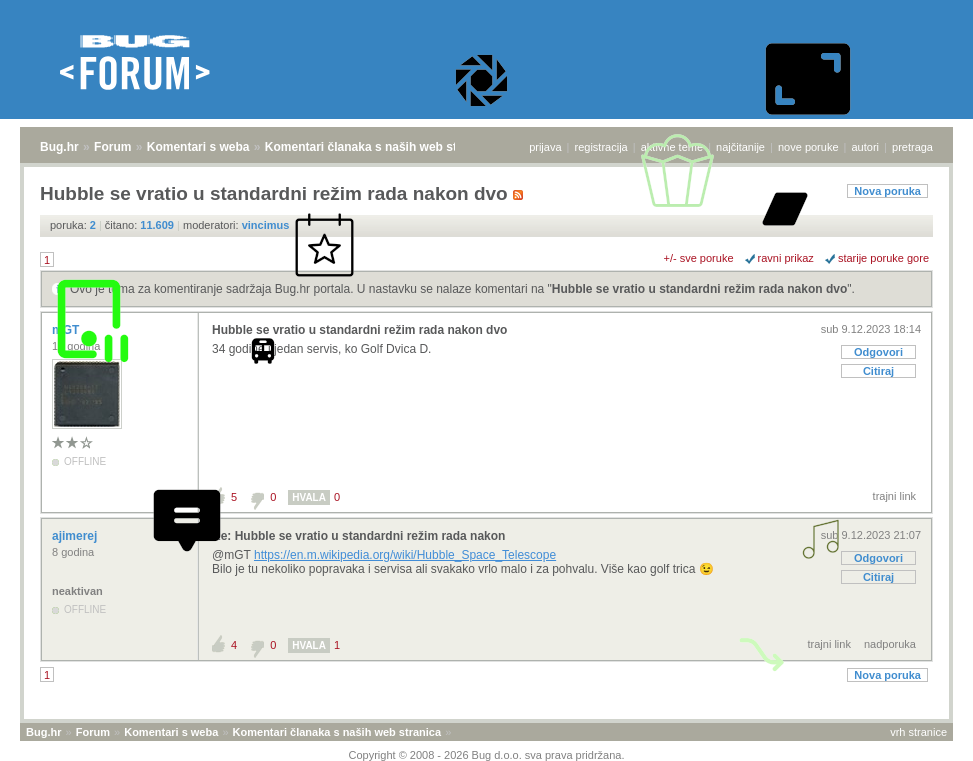 This screenshot has height=761, width=973. Describe the element at coordinates (785, 209) in the screenshot. I see `insert a parallelogram shape` at that location.